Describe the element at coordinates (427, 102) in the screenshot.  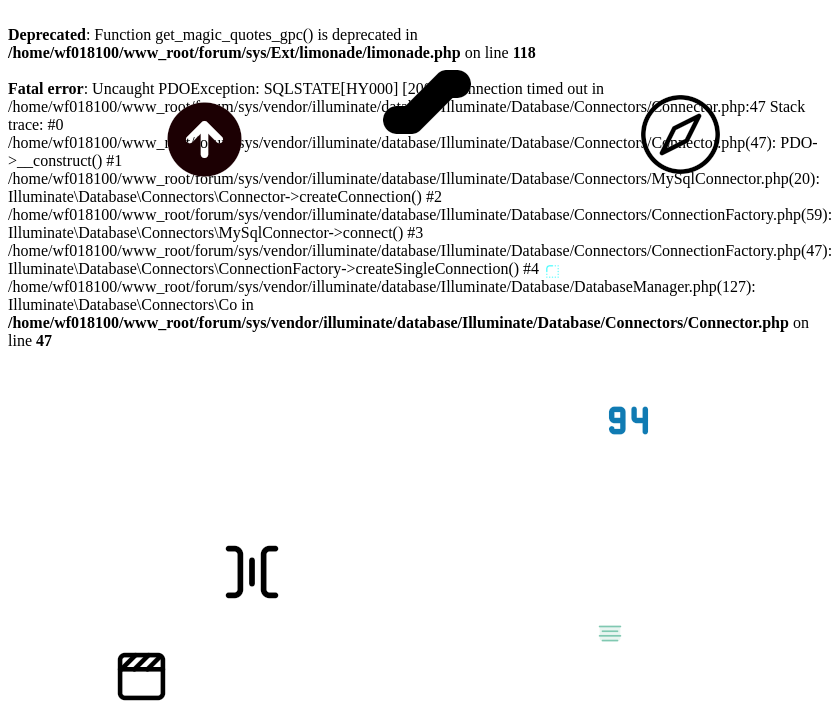
I see `indicates escalator access nearby` at that location.